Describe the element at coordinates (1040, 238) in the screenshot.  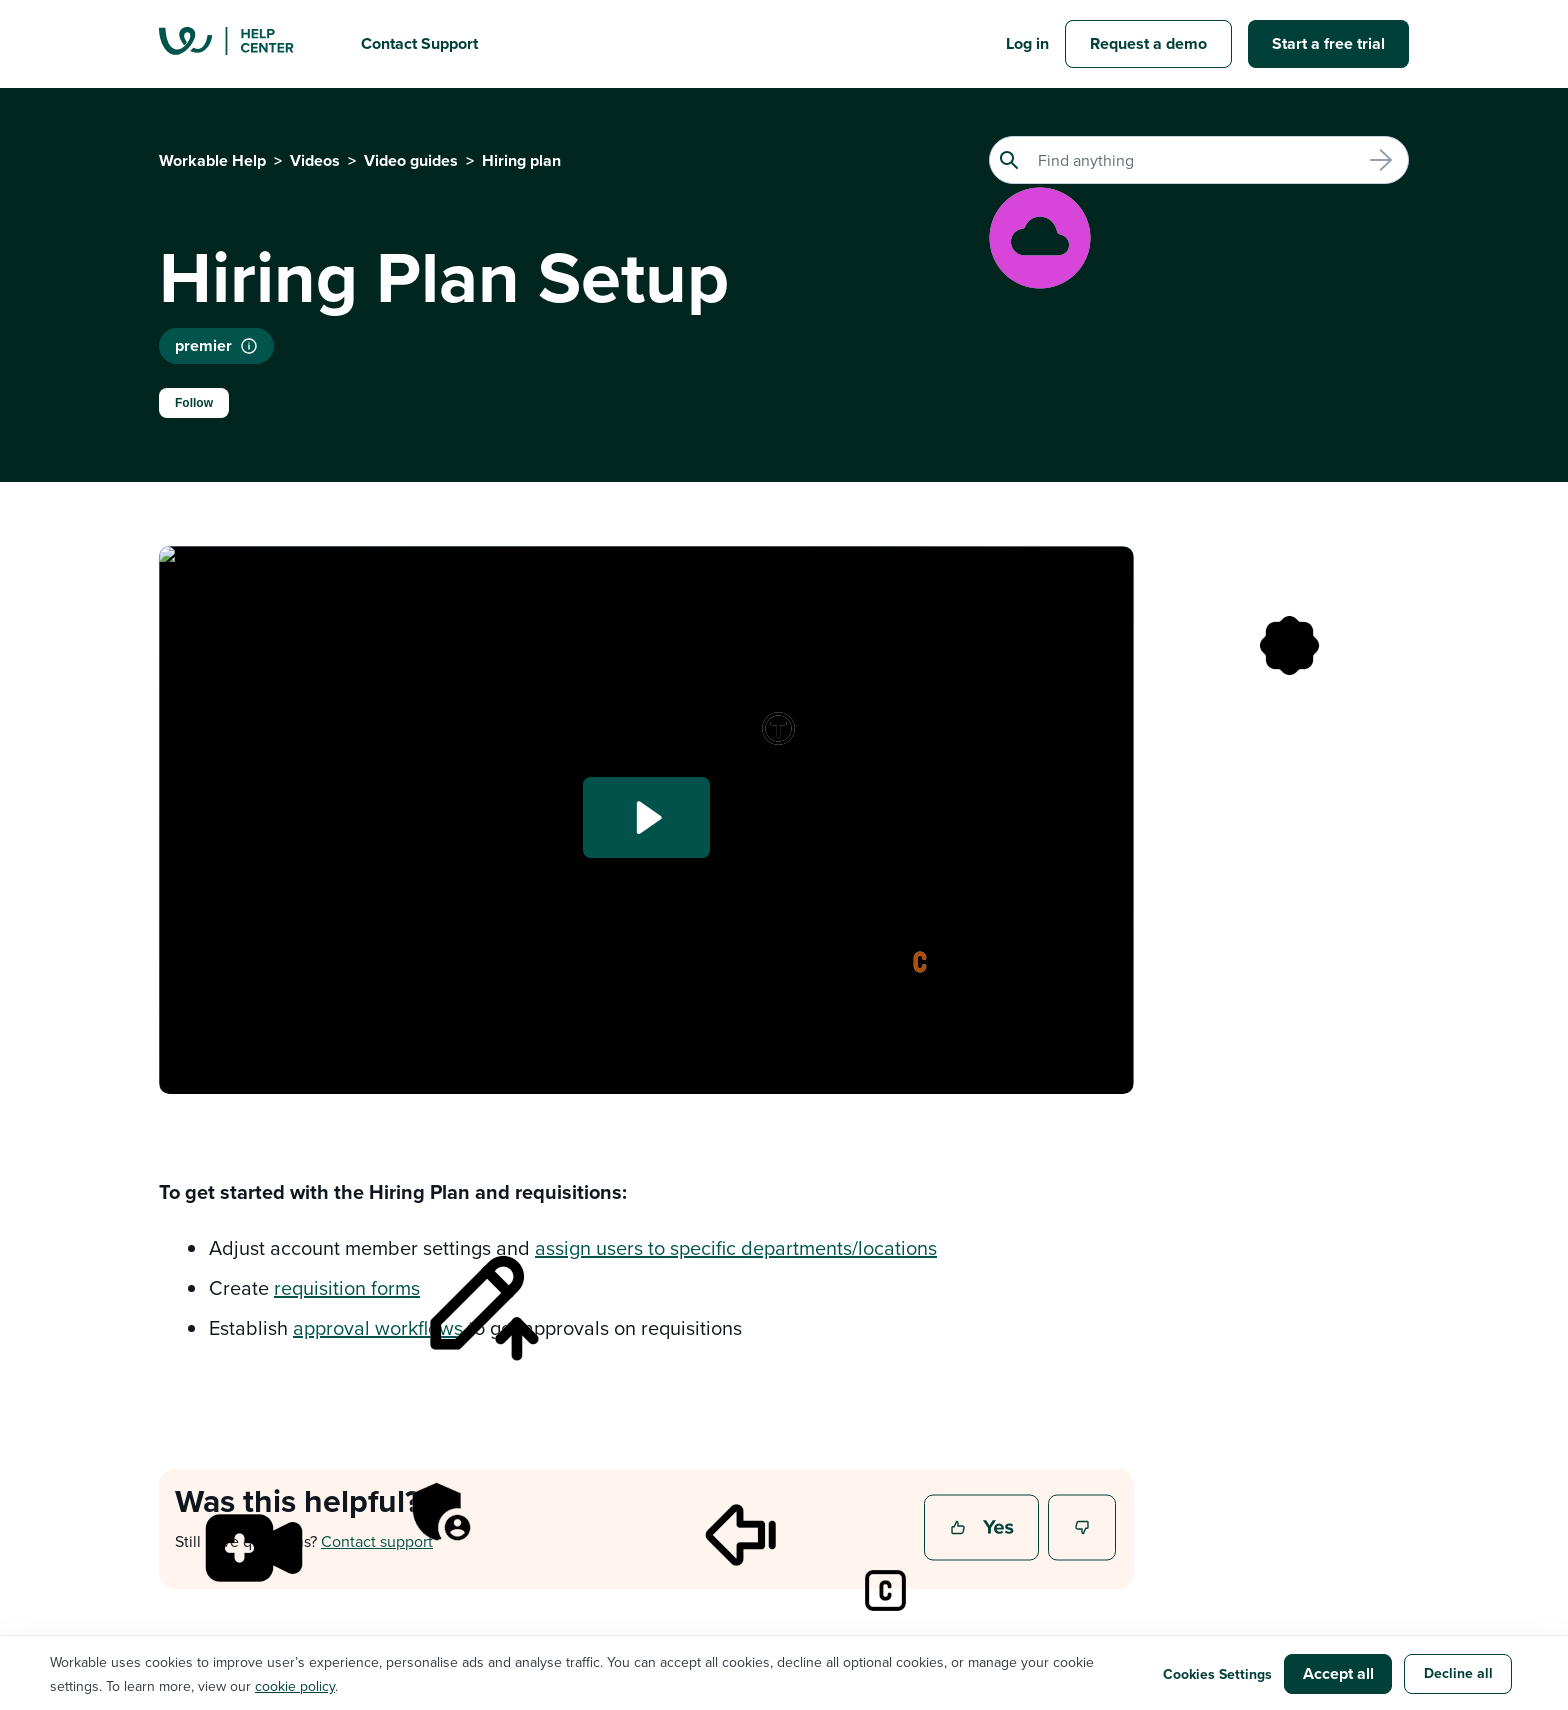
I see `access cloud storage` at that location.